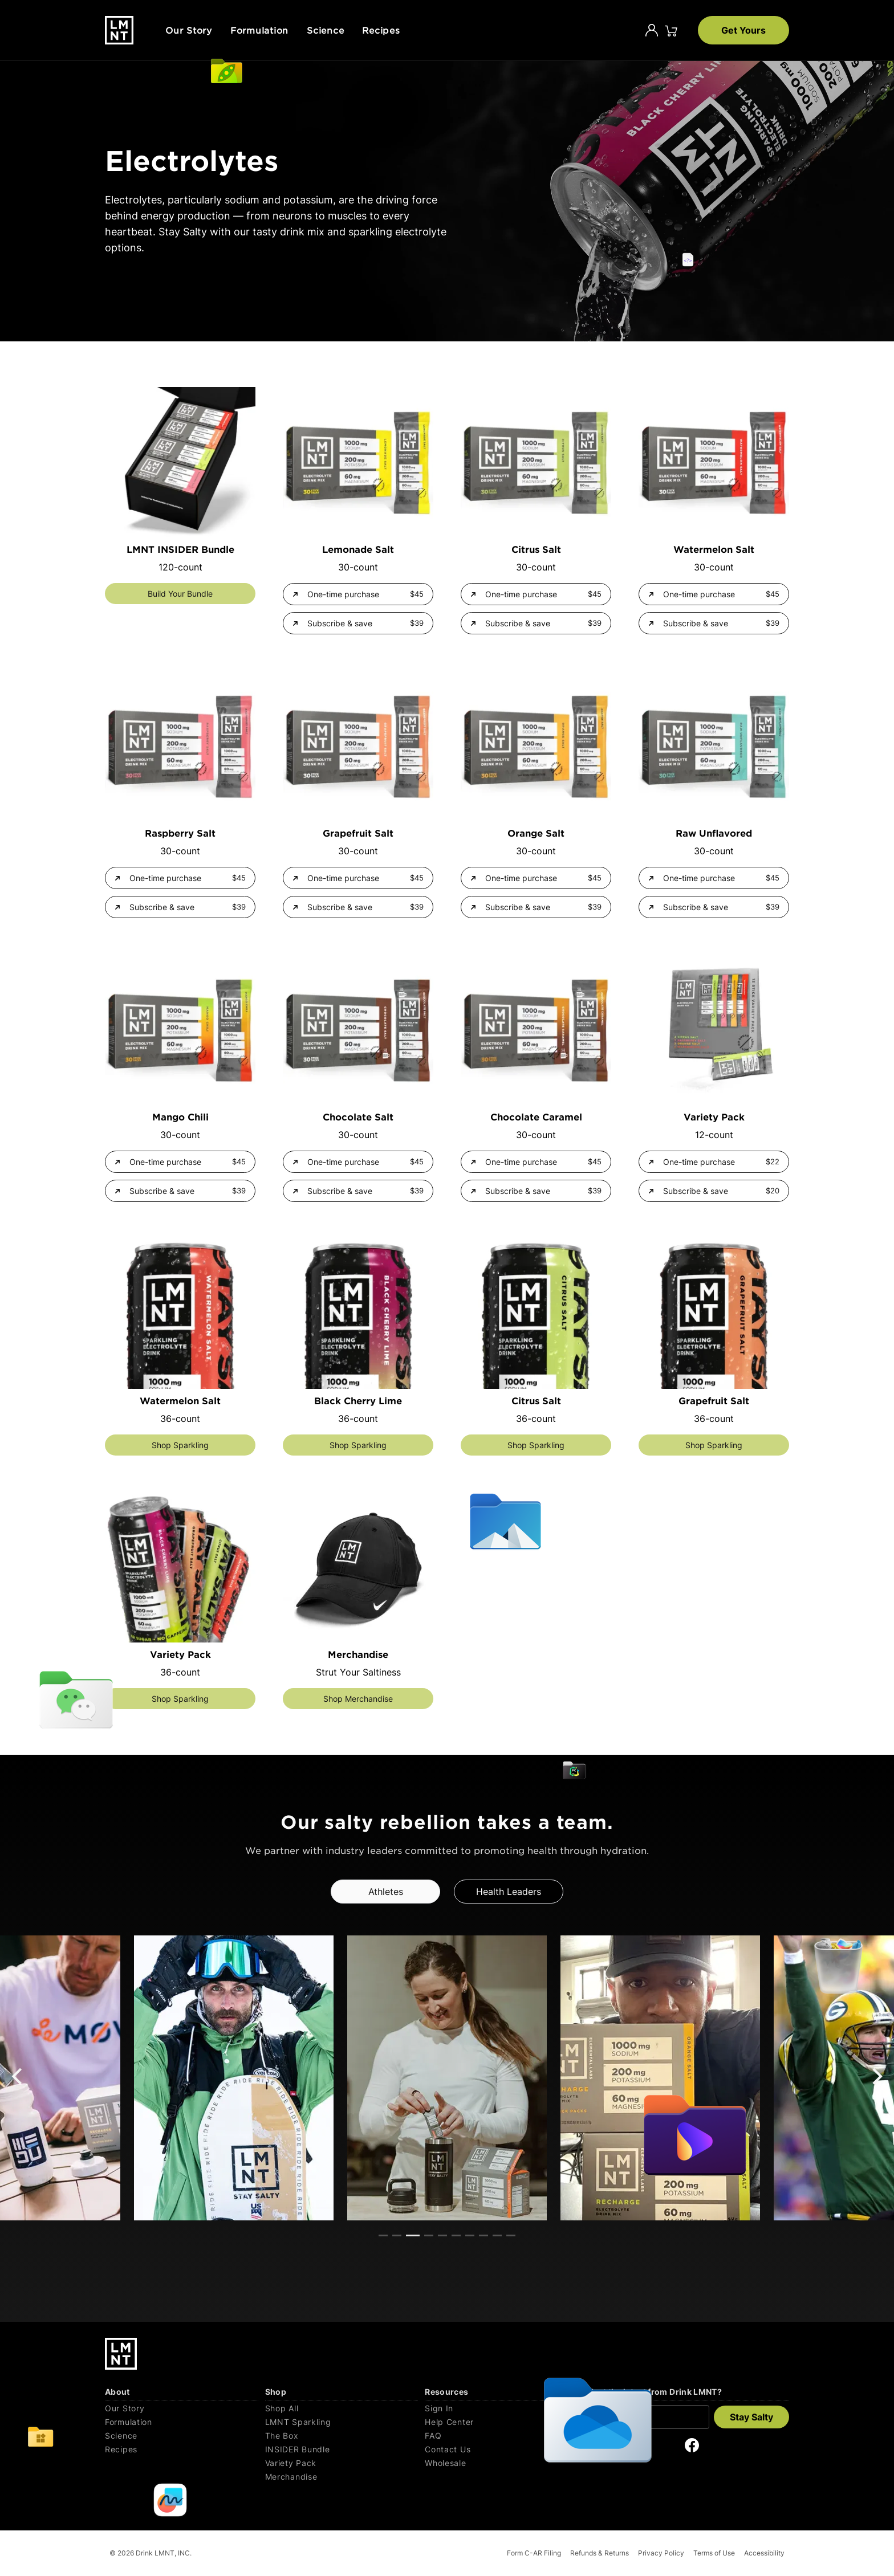  I want to click on open pycharm project folder, so click(574, 1771).